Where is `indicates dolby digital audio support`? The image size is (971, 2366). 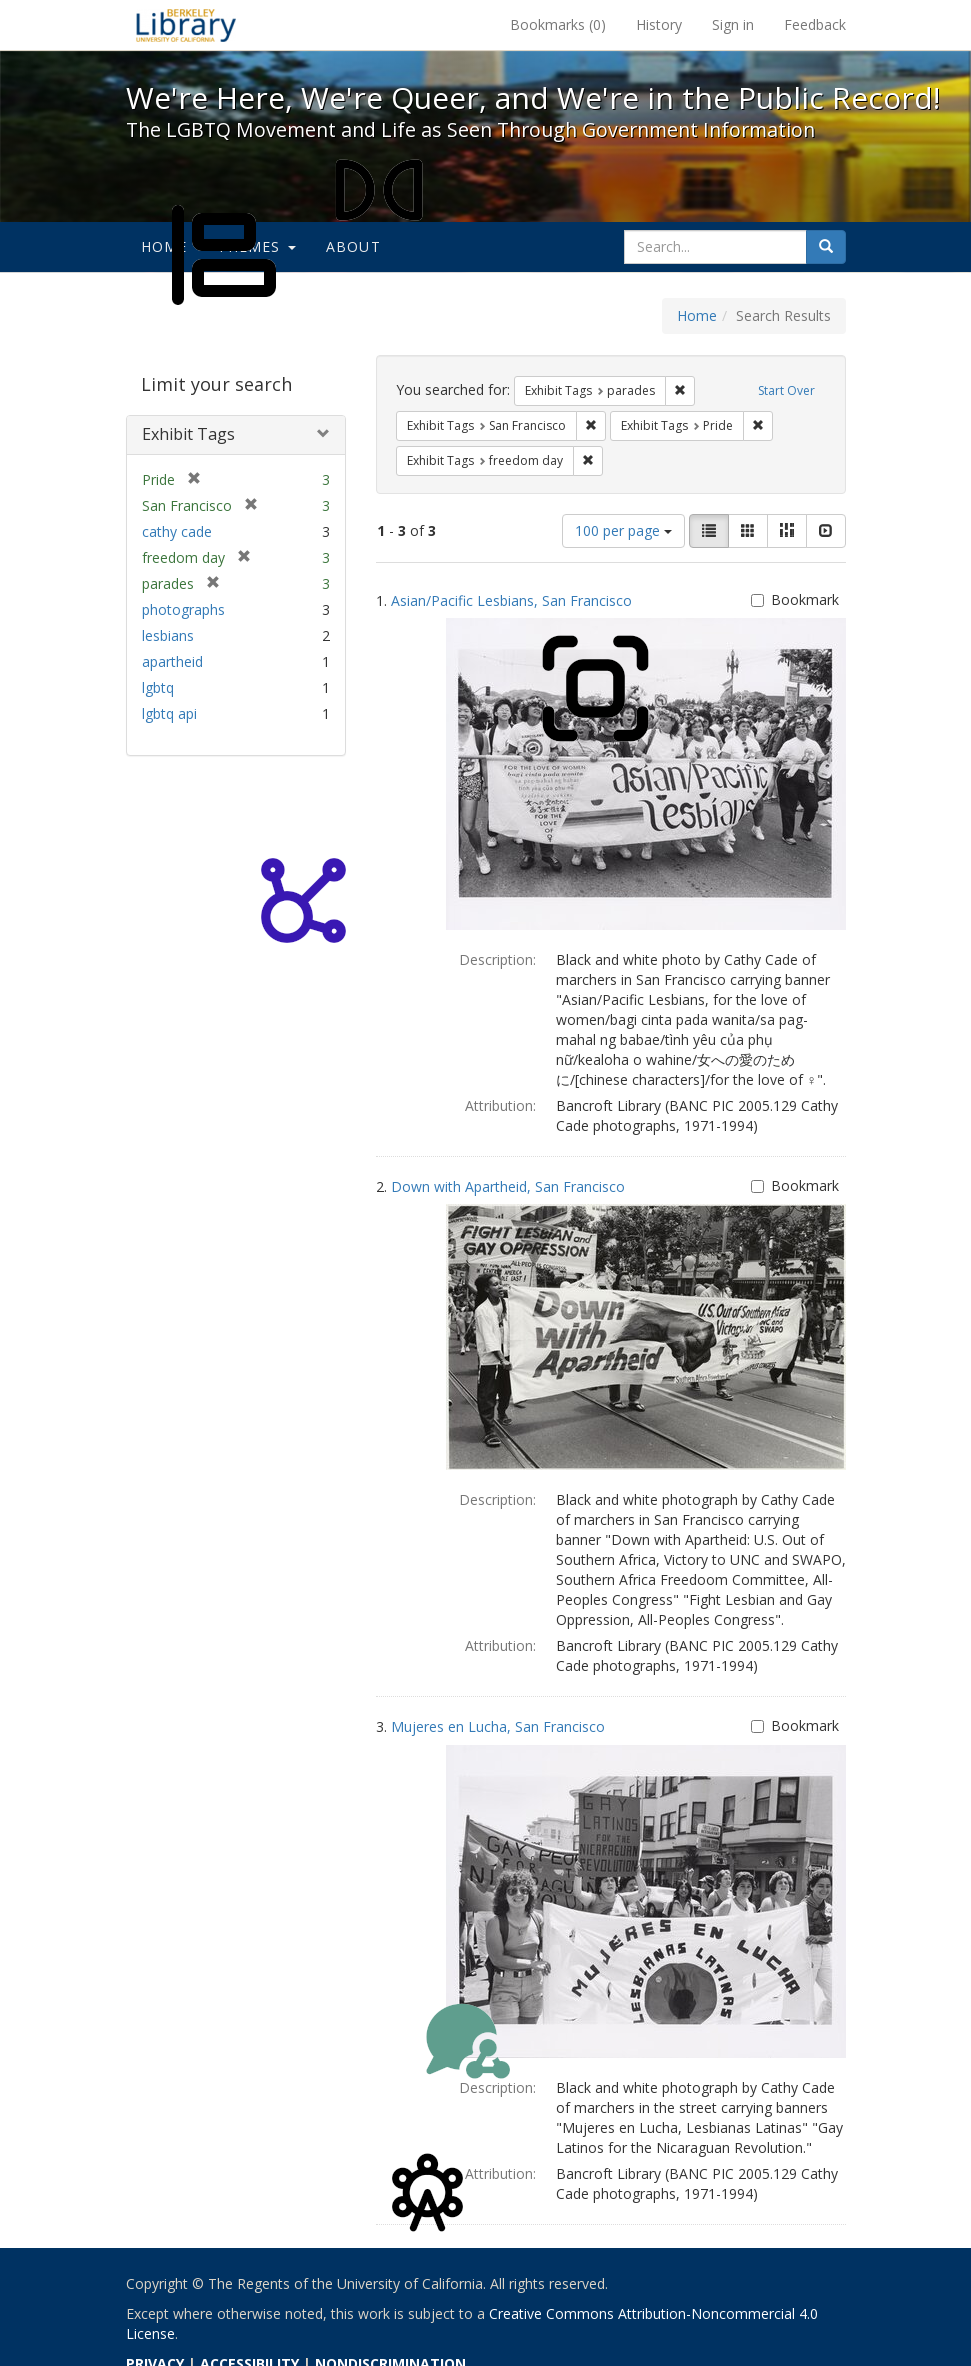
indicates dolby digital audio support is located at coordinates (379, 190).